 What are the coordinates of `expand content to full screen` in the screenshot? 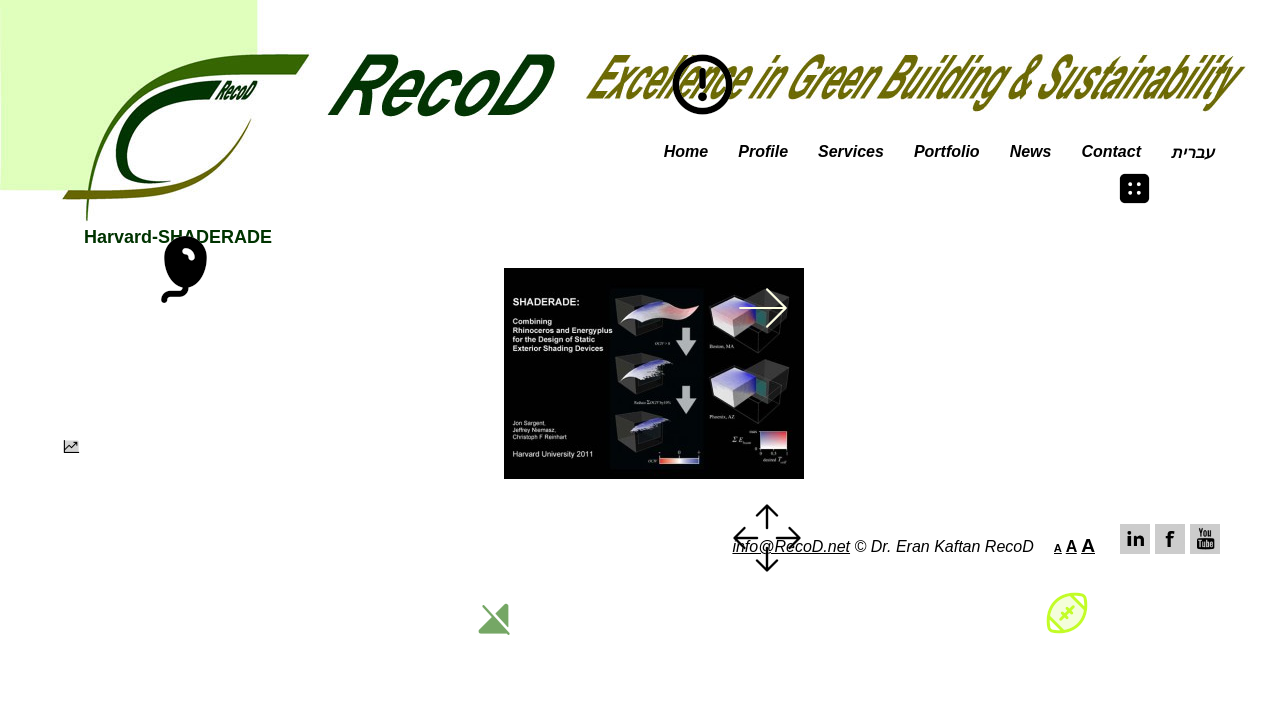 It's located at (767, 538).